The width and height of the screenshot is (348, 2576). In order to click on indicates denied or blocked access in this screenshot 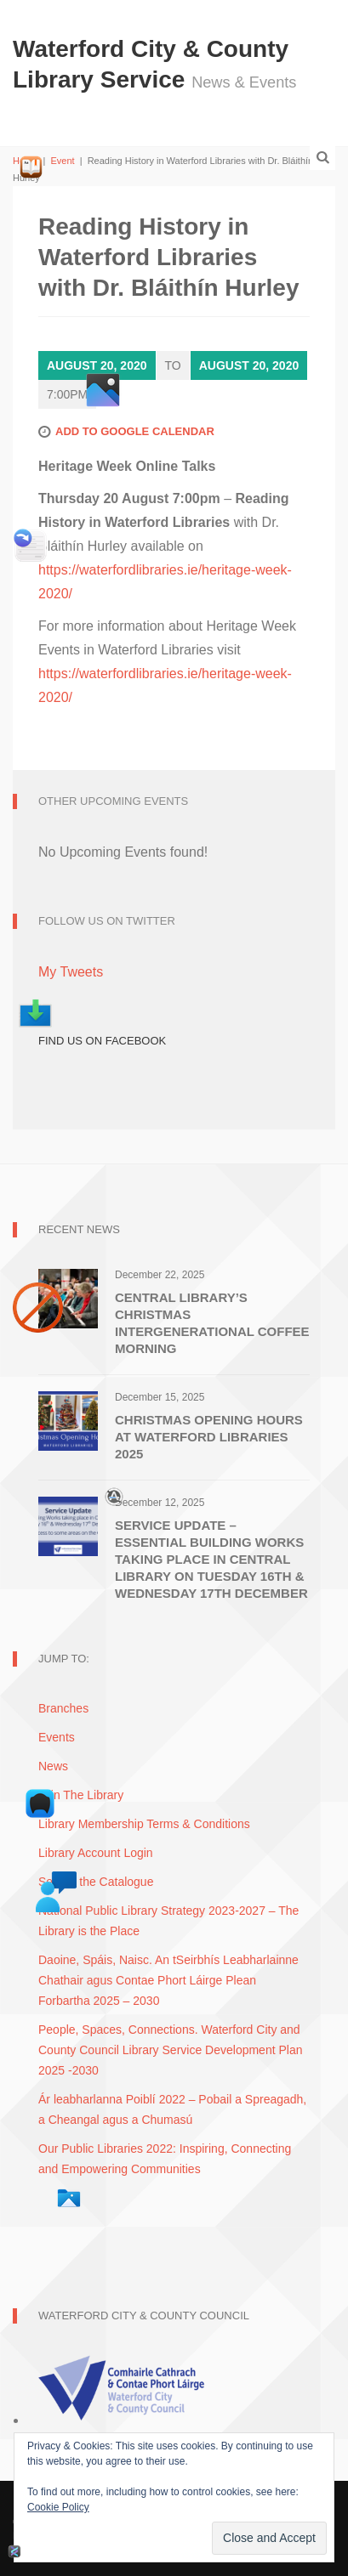, I will do `click(37, 1307)`.